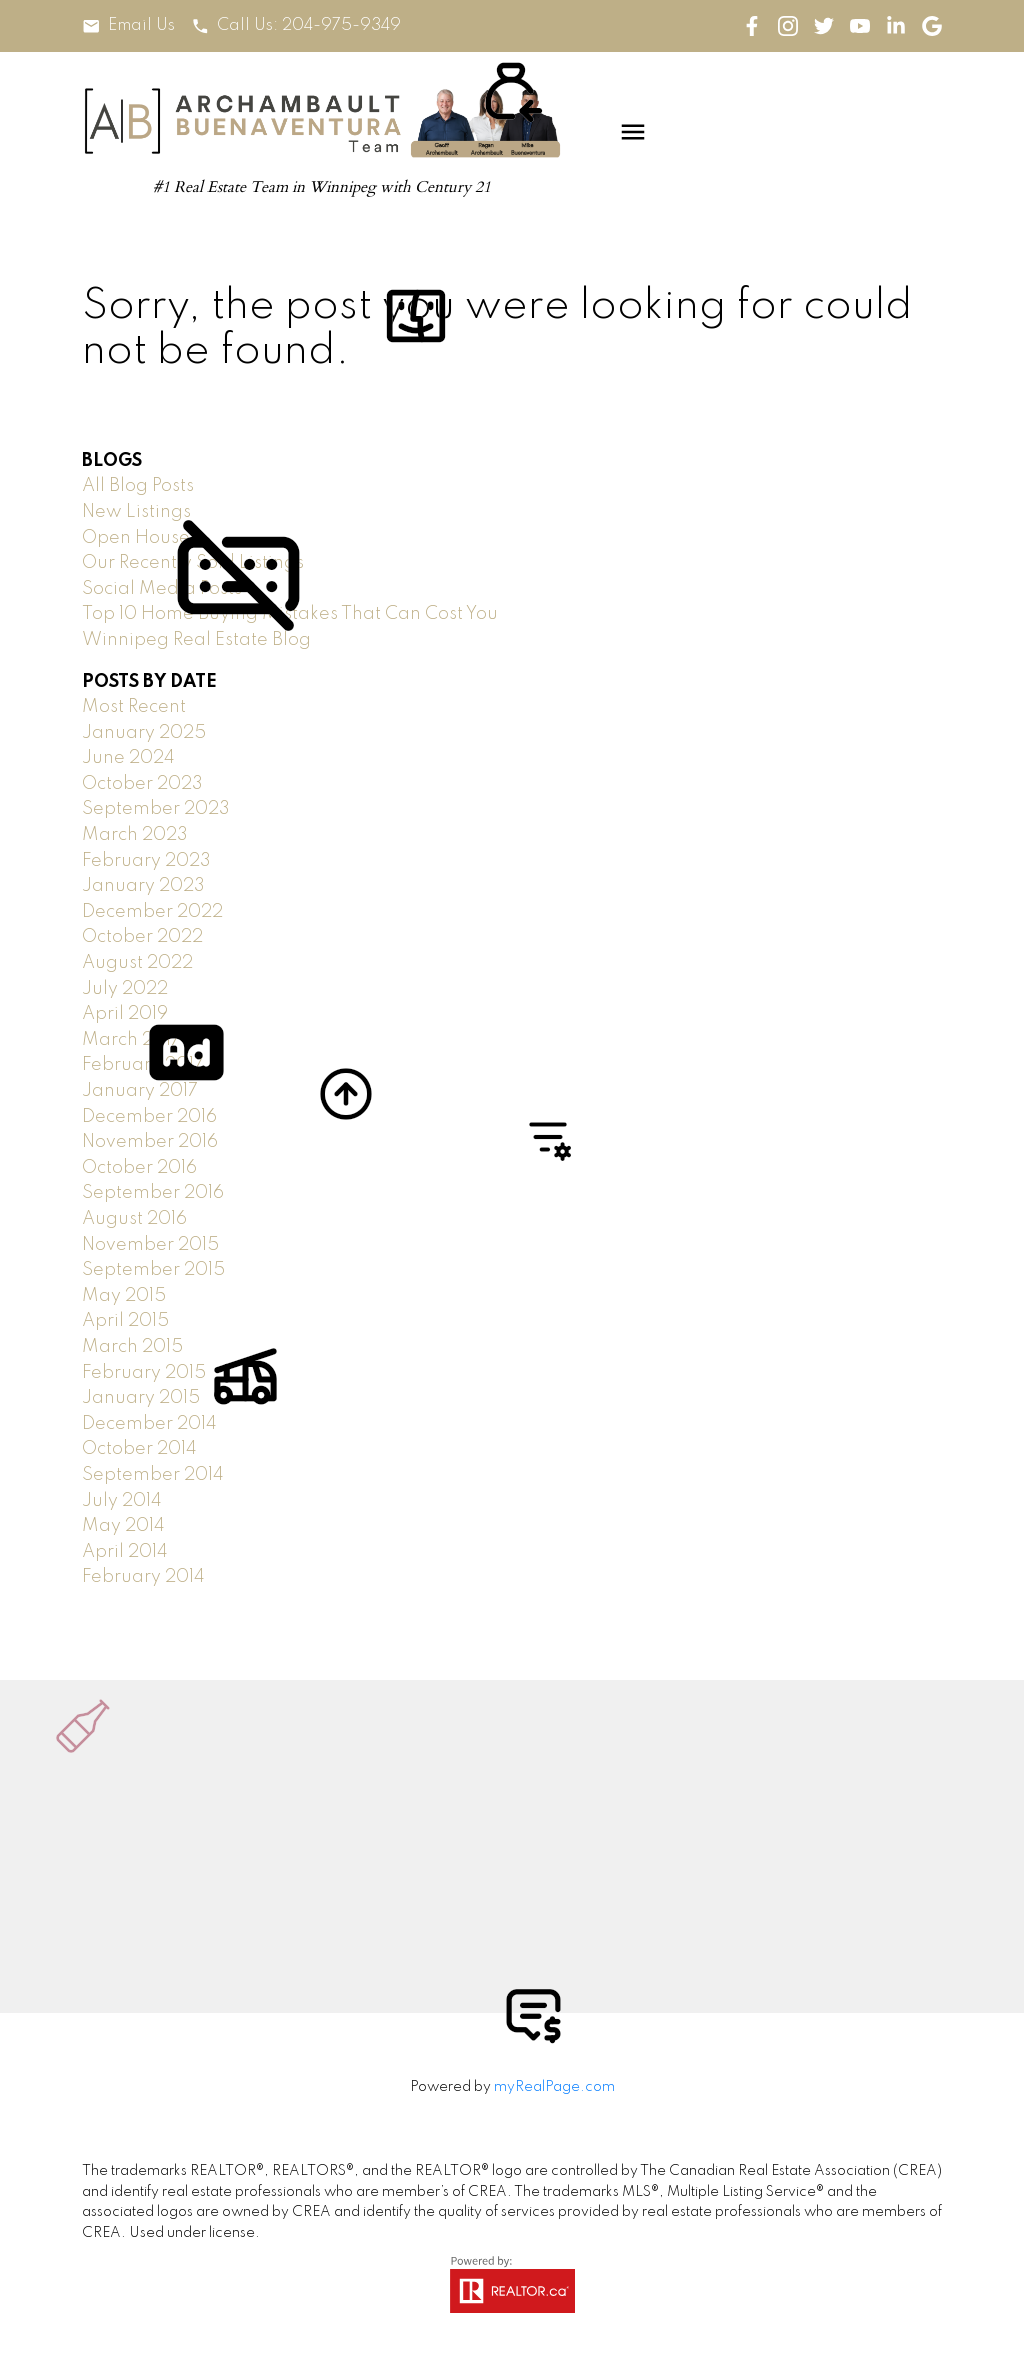  Describe the element at coordinates (186, 1052) in the screenshot. I see `indicates an advertisement or sponsored content` at that location.